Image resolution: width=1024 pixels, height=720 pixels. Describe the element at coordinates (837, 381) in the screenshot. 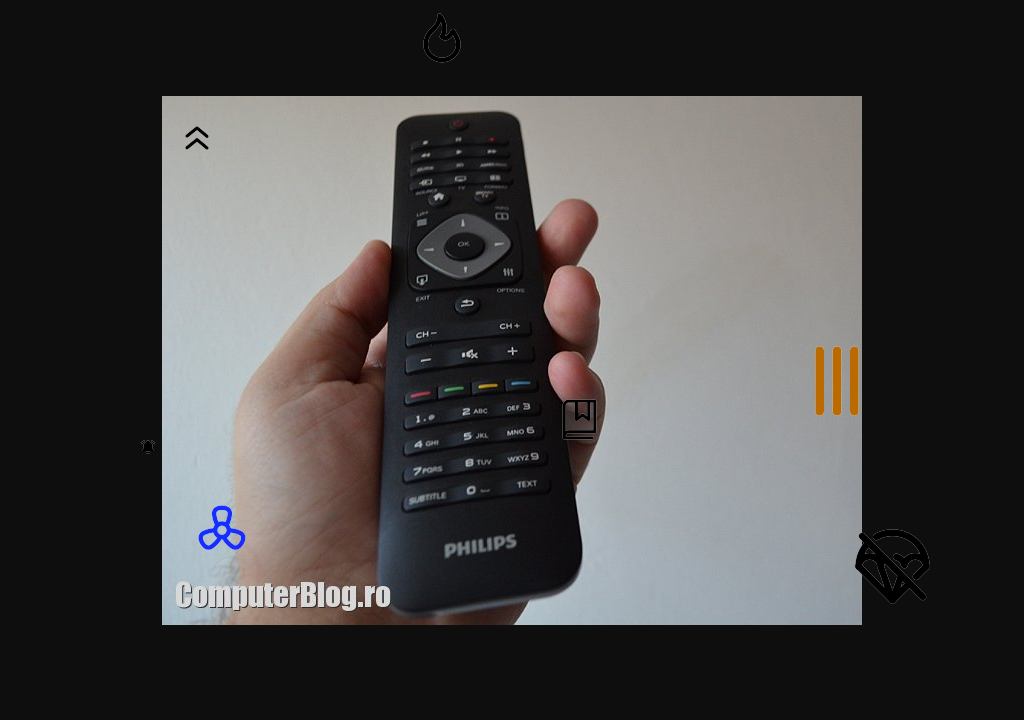

I see `indicates a count of three` at that location.